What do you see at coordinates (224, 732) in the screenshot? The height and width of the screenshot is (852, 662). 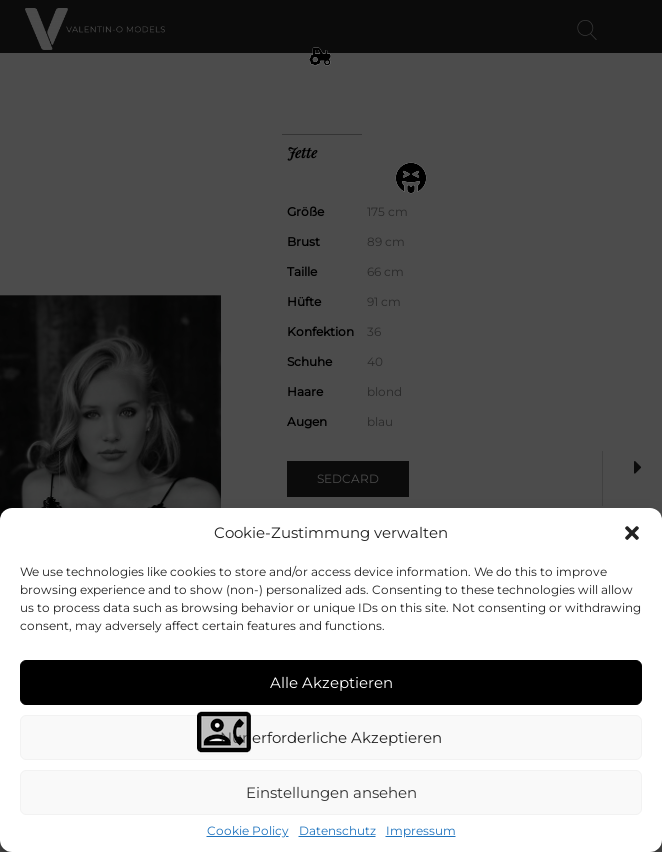 I see `view contact's phone information` at bounding box center [224, 732].